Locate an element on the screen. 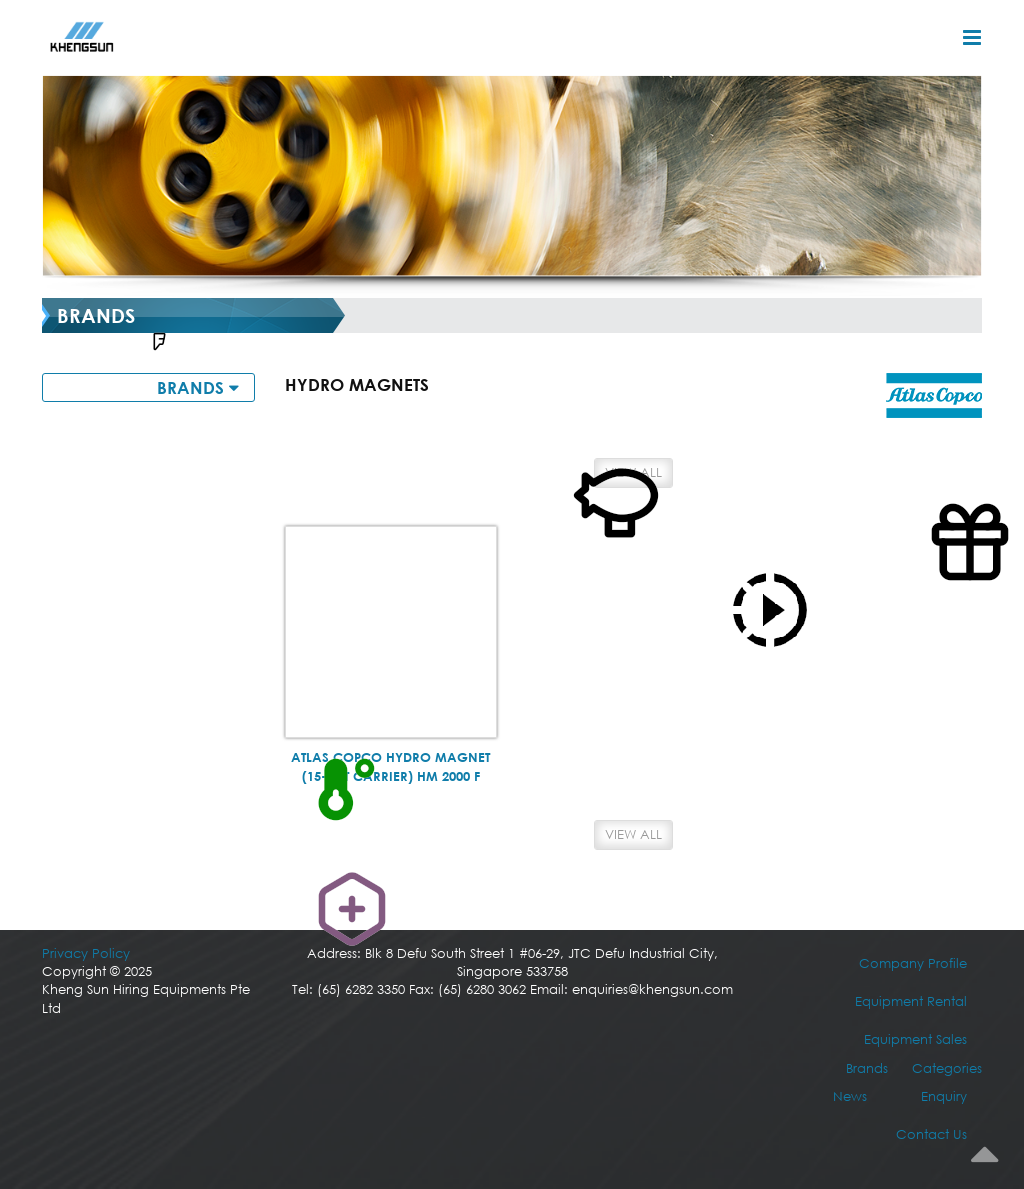 The height and width of the screenshot is (1189, 1024). airship or blimp transportation option is located at coordinates (616, 503).